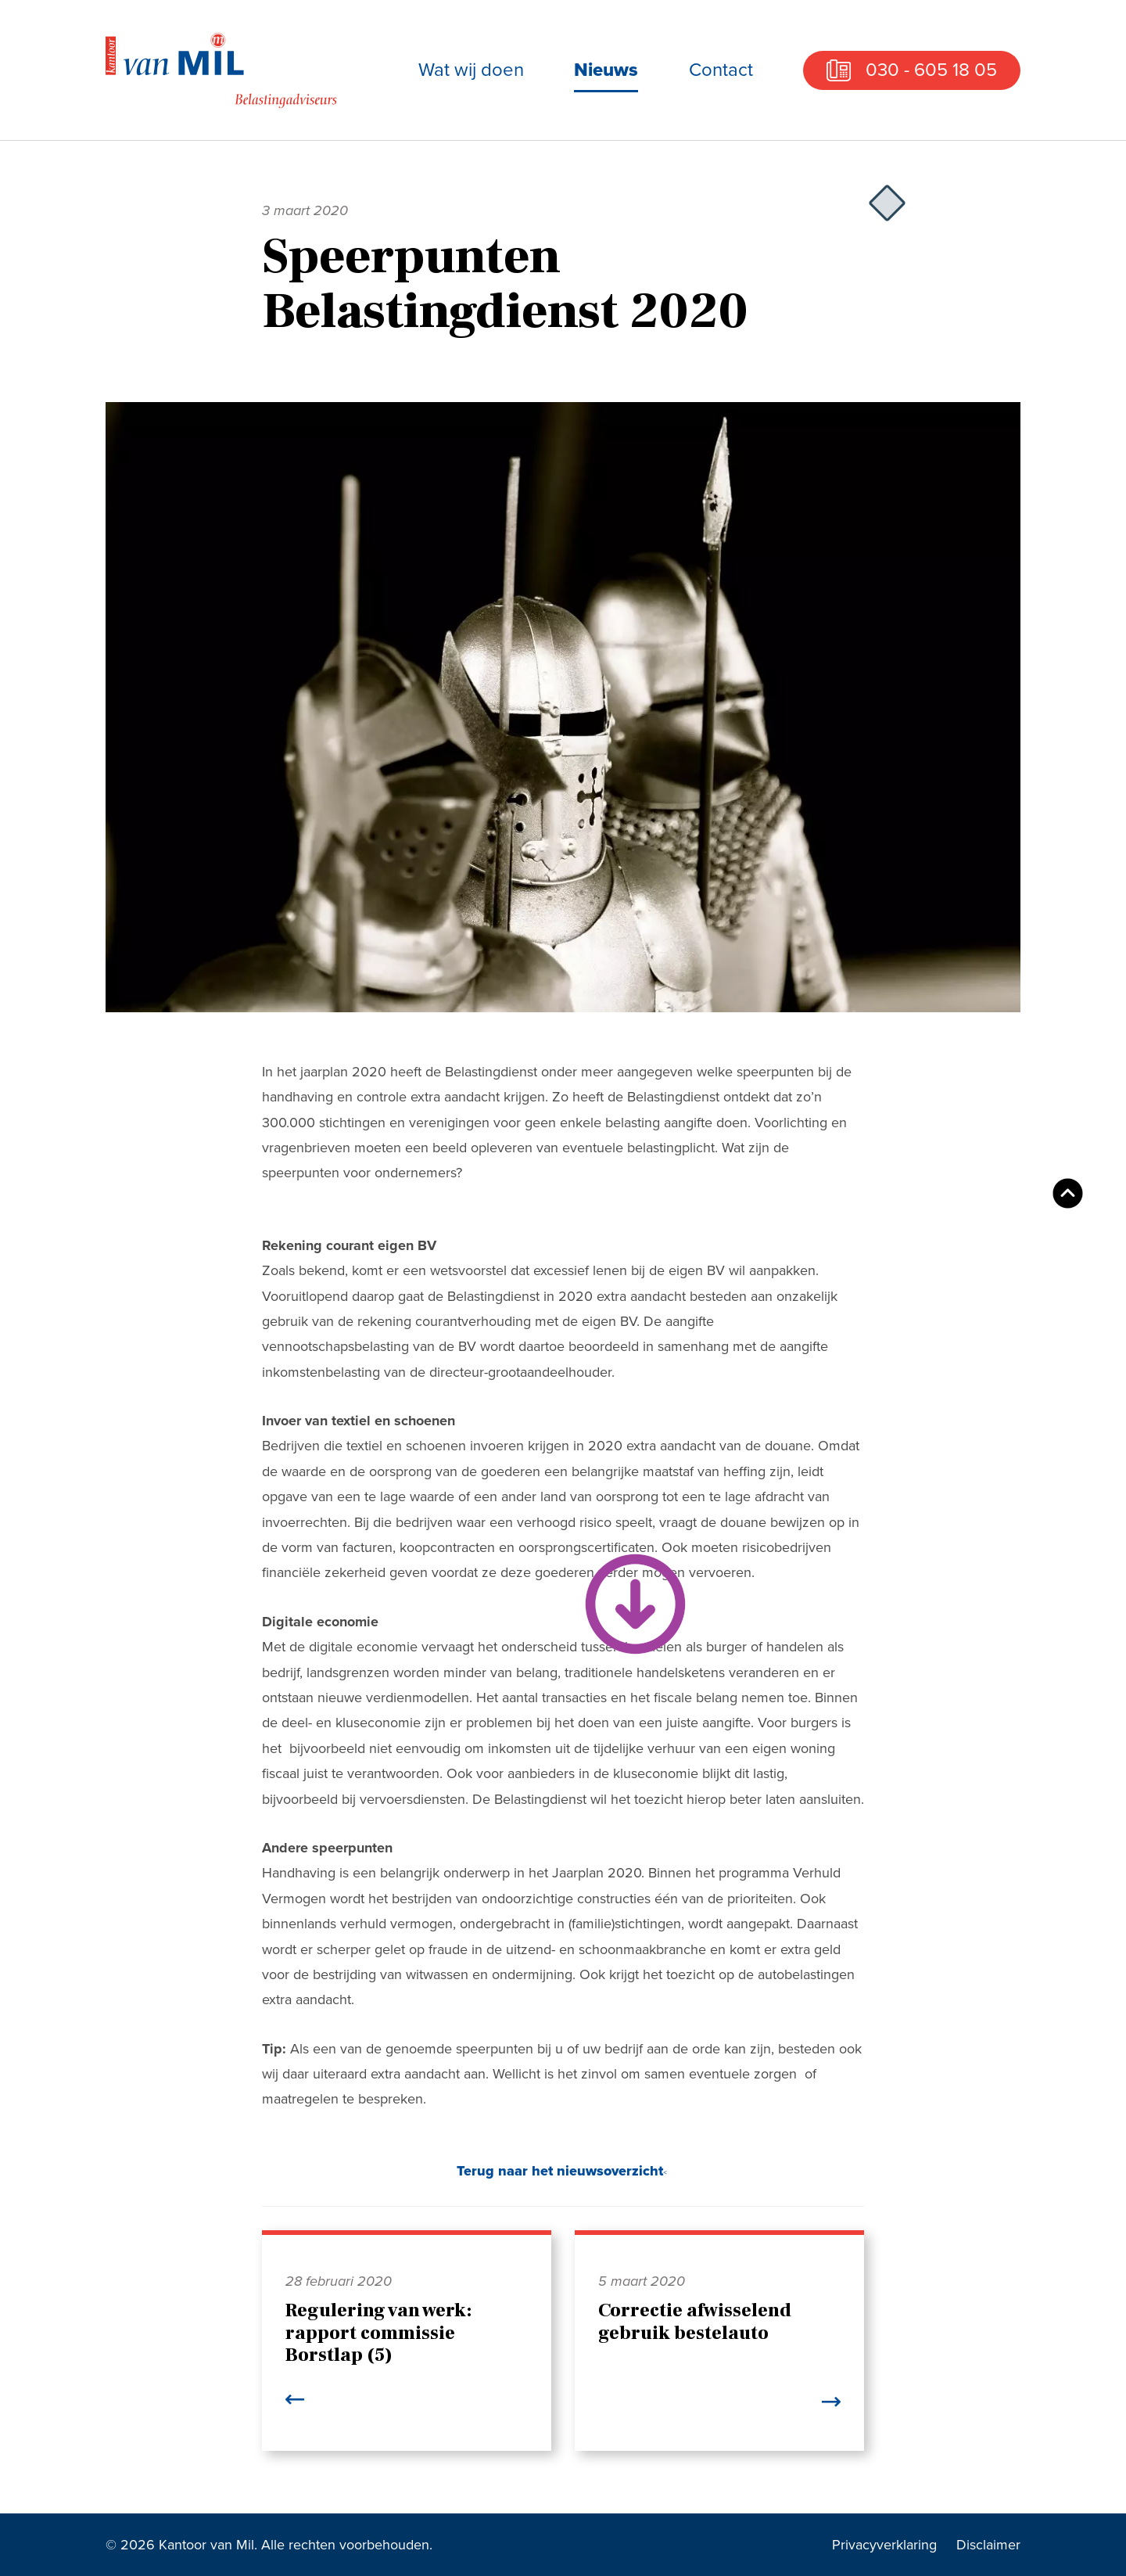 The height and width of the screenshot is (2576, 1126). What do you see at coordinates (887, 203) in the screenshot?
I see `indicates premium or pro membership status` at bounding box center [887, 203].